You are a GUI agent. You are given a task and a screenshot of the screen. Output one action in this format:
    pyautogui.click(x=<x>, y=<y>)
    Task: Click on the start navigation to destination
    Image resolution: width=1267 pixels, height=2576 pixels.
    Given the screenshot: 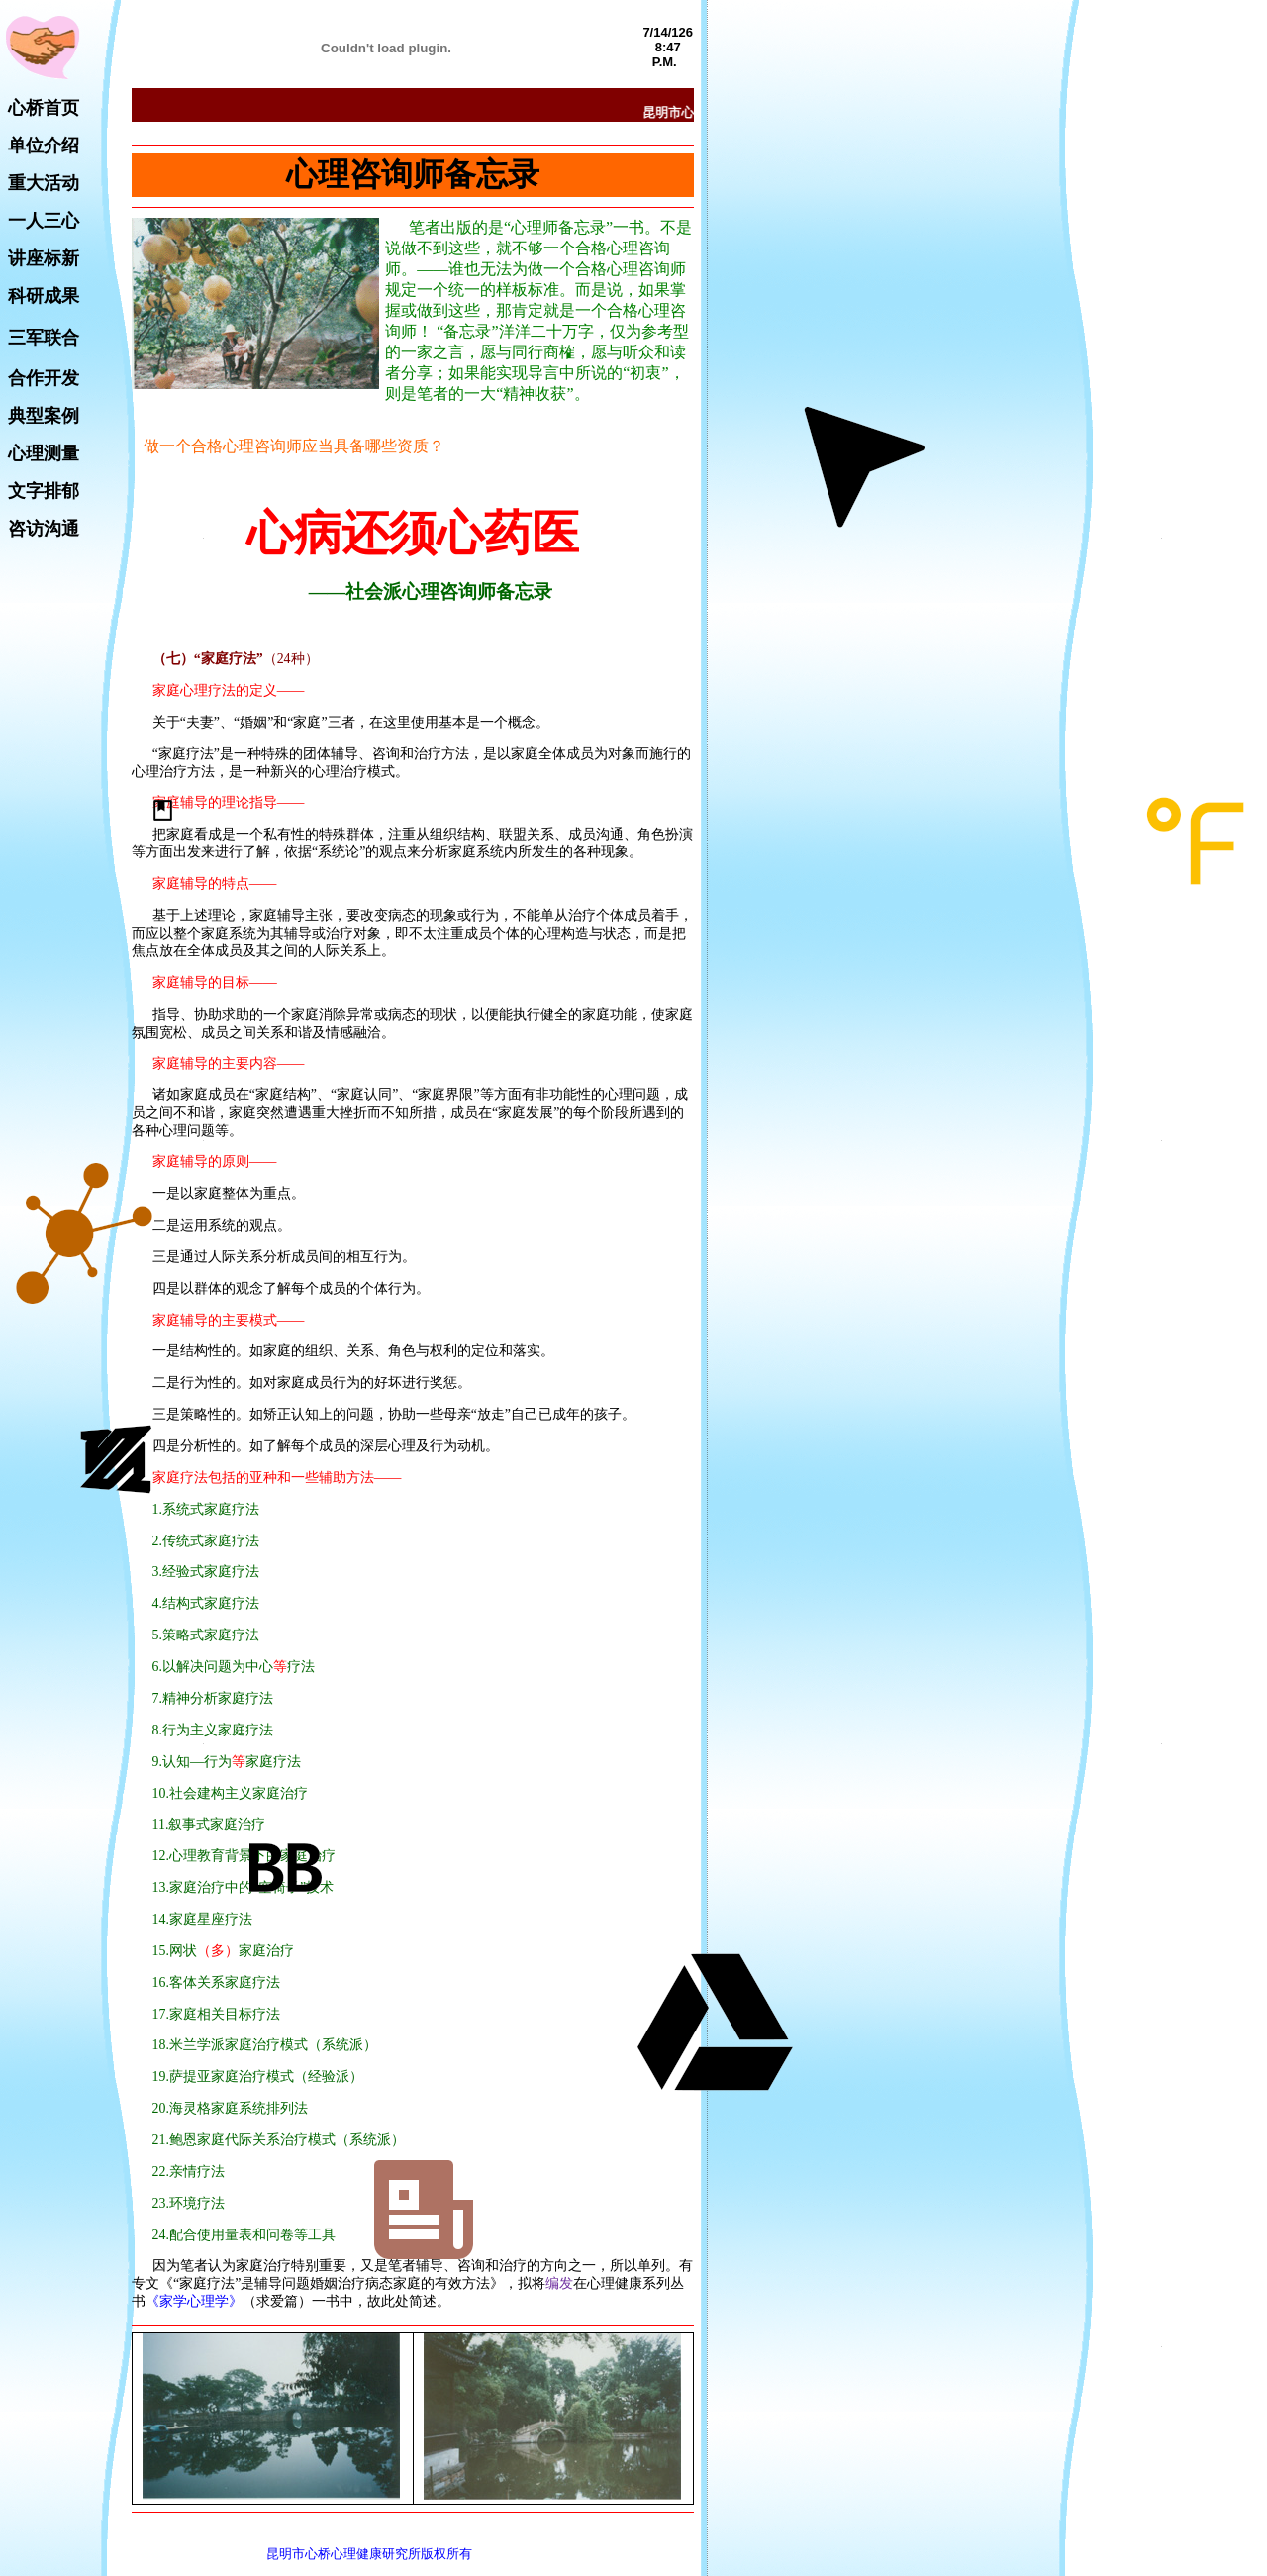 What is the action you would take?
    pyautogui.click(x=863, y=465)
    